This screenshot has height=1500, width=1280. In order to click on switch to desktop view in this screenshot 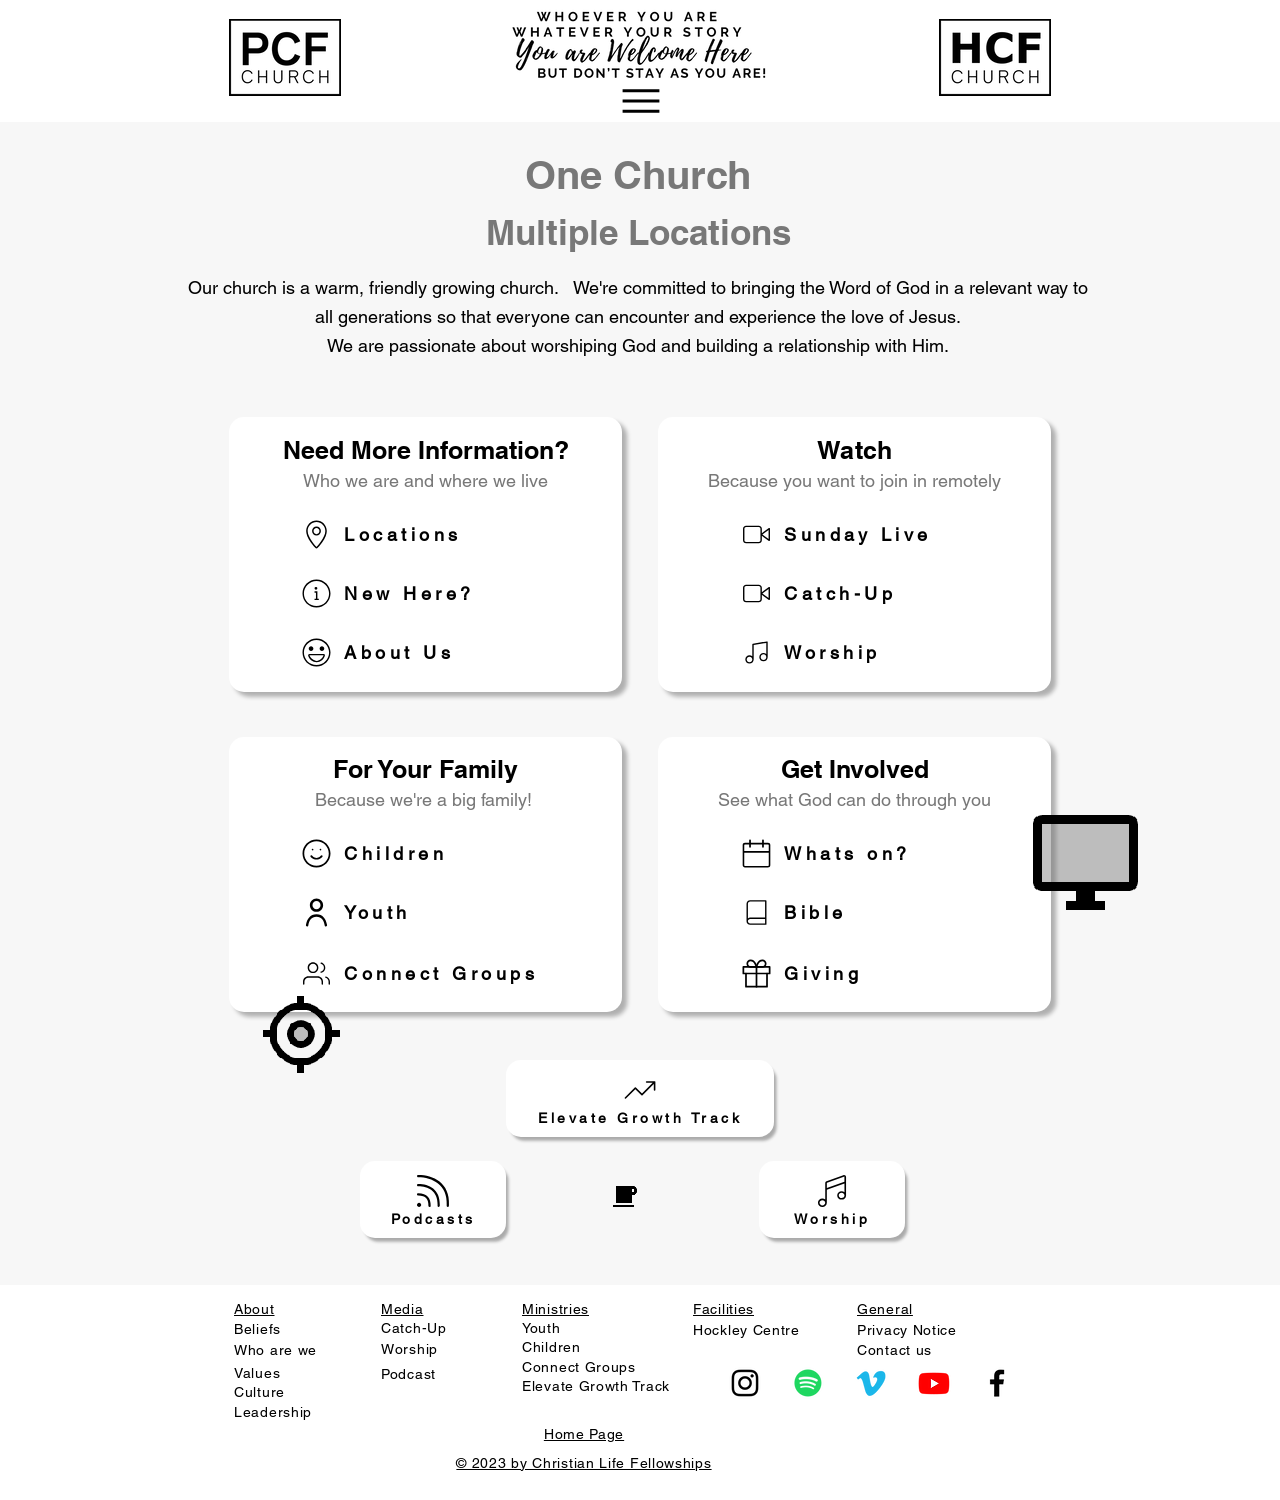, I will do `click(1085, 862)`.